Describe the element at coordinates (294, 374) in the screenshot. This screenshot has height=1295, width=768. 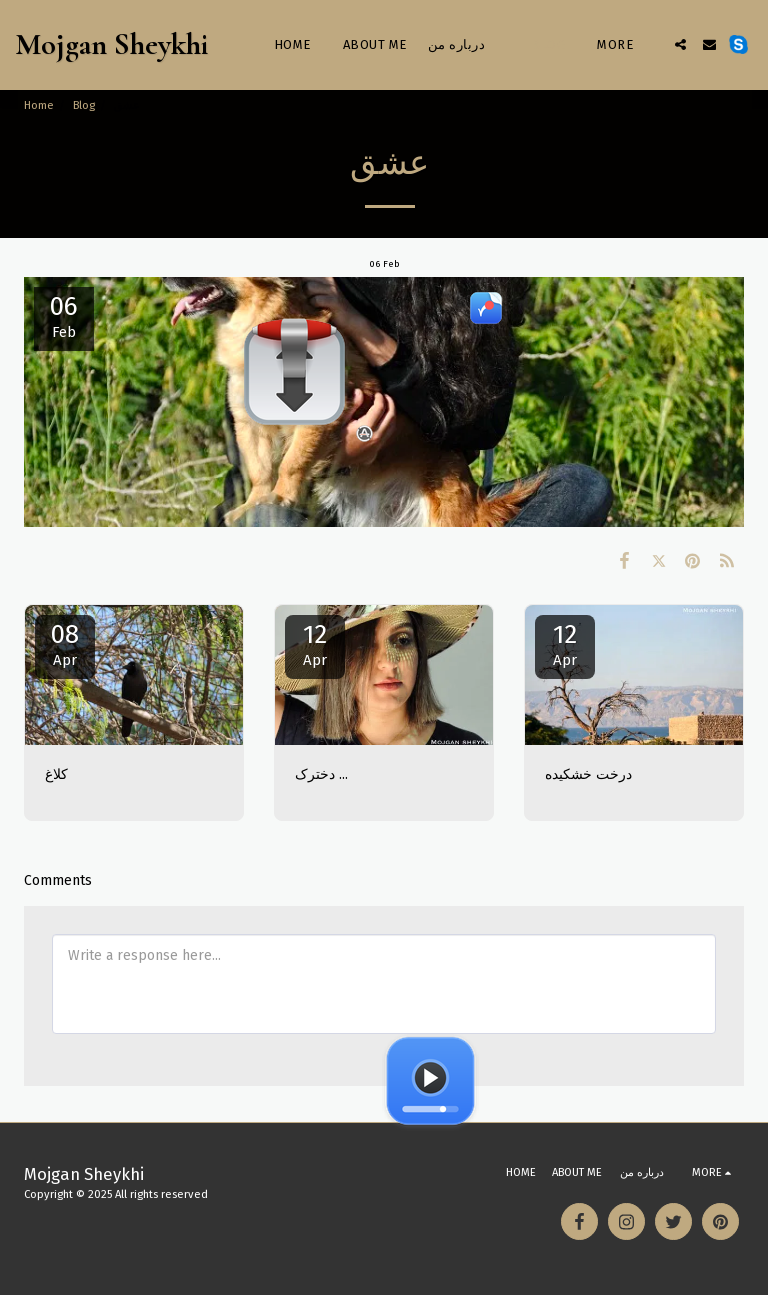
I see `open transmission torrent client` at that location.